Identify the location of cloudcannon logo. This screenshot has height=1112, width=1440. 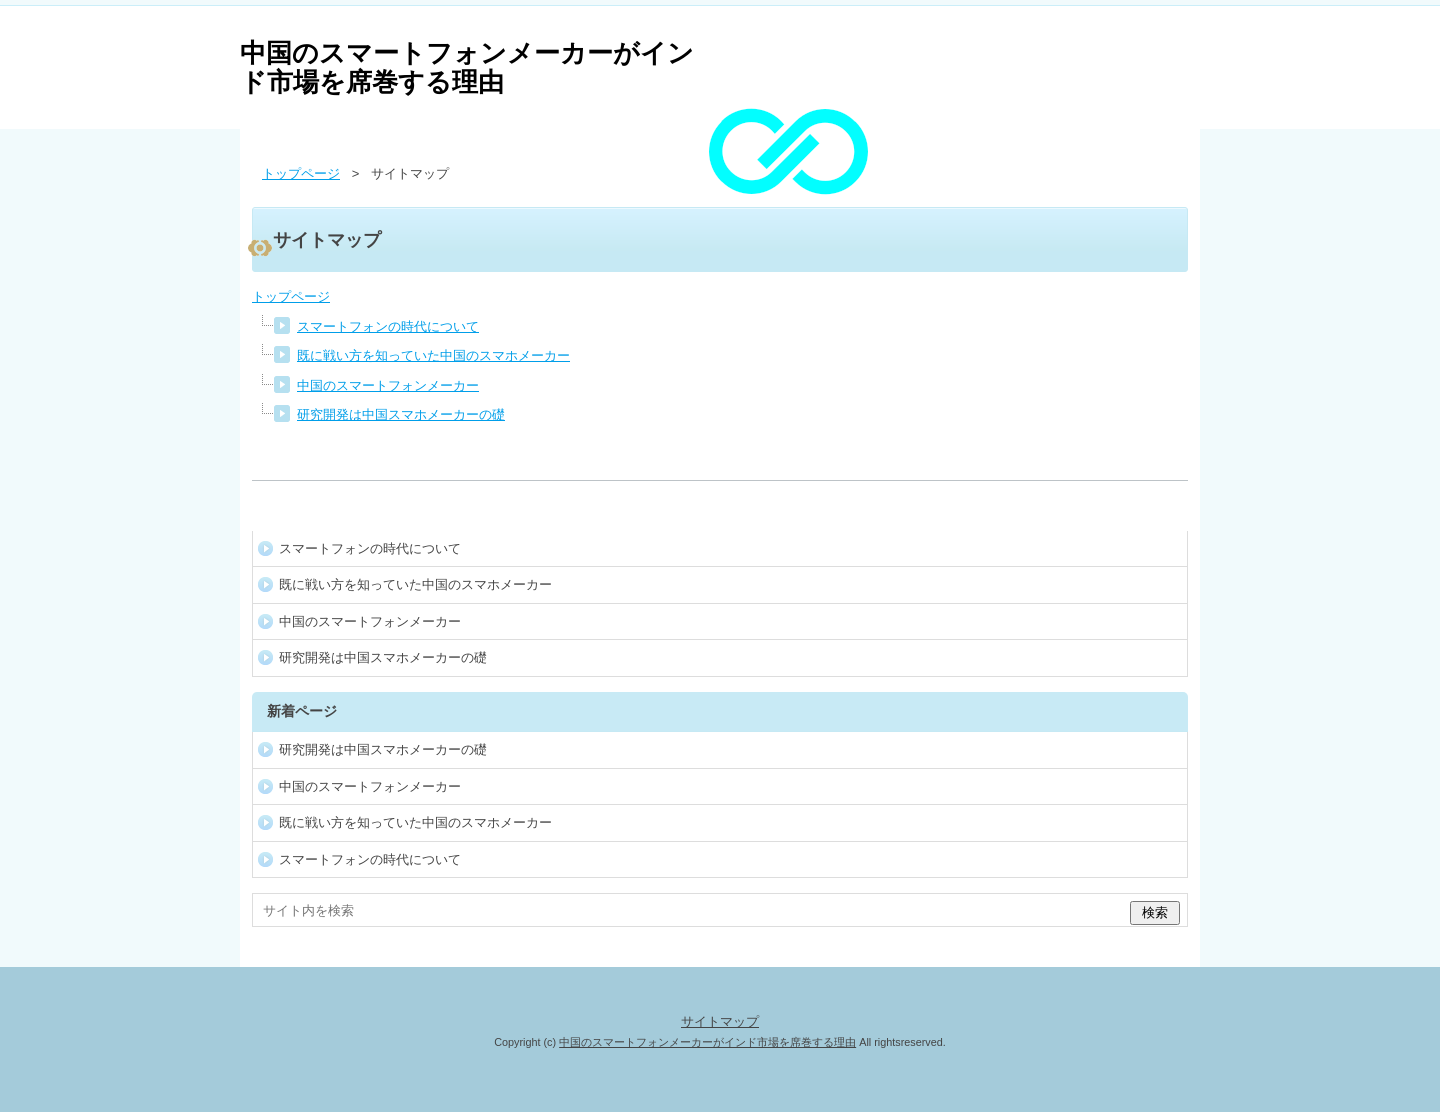
(260, 248).